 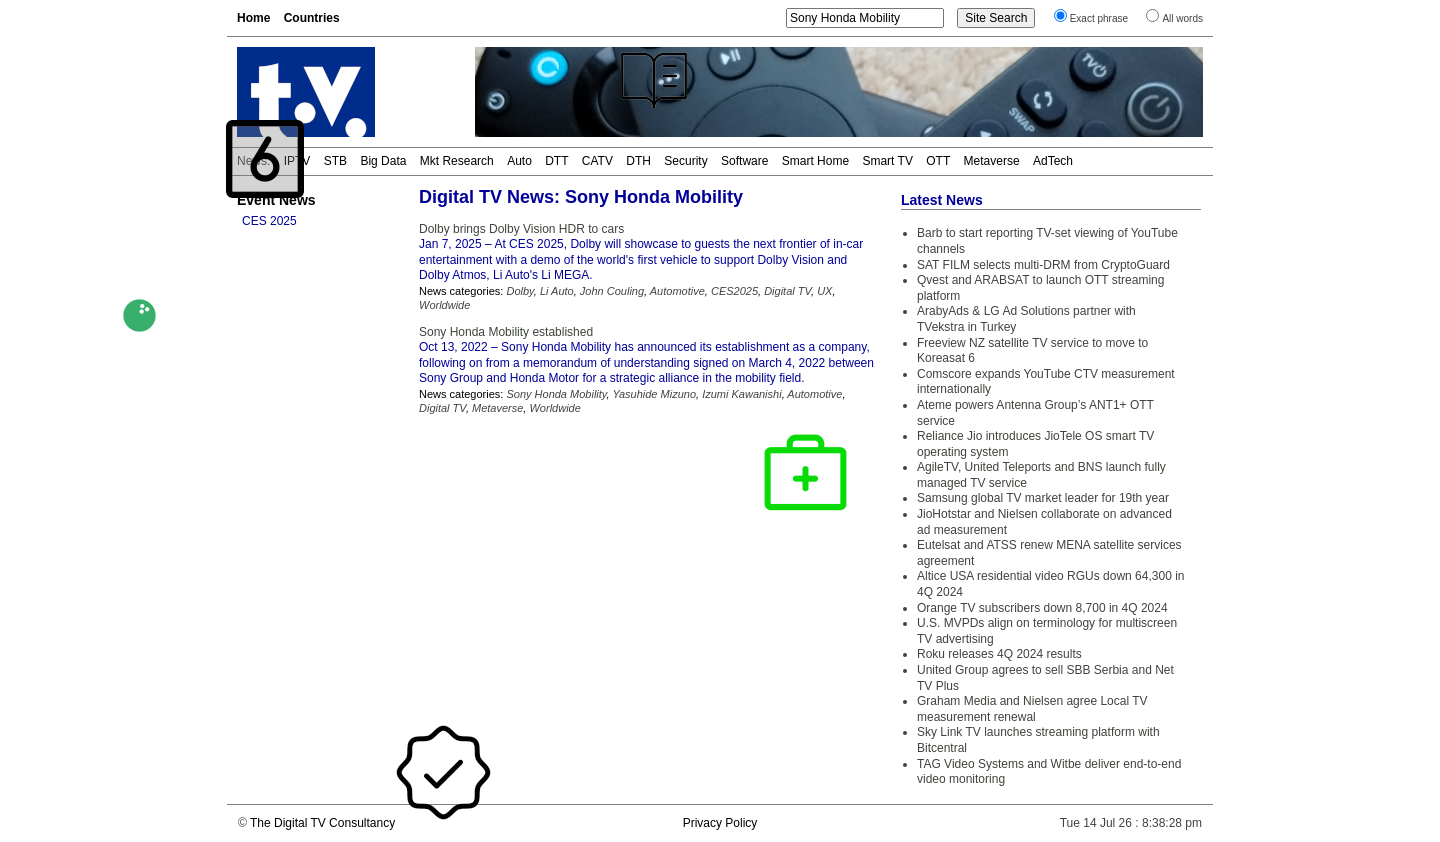 What do you see at coordinates (265, 159) in the screenshot?
I see `select the number six` at bounding box center [265, 159].